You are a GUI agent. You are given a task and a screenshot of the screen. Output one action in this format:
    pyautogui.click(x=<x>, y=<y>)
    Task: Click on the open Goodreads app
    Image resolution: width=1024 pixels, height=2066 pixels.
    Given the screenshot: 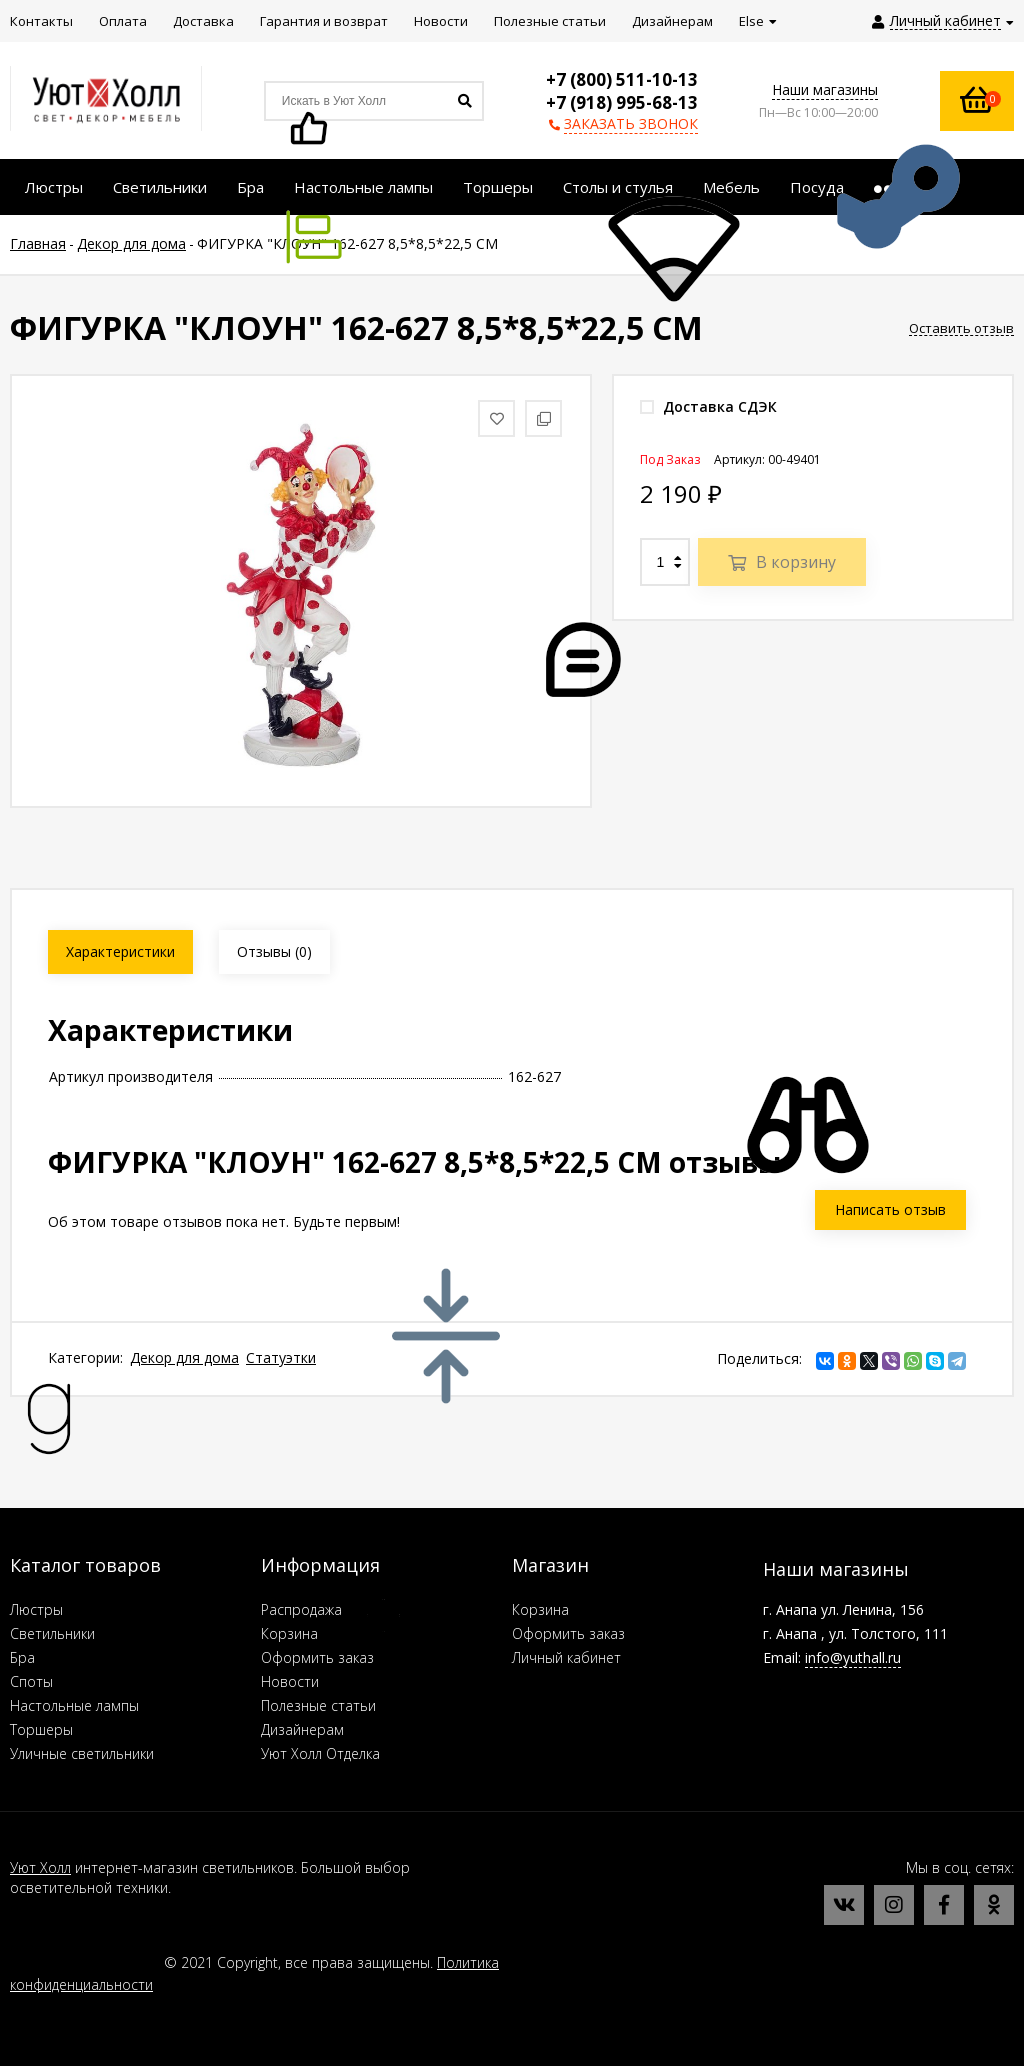 What is the action you would take?
    pyautogui.click(x=49, y=1419)
    